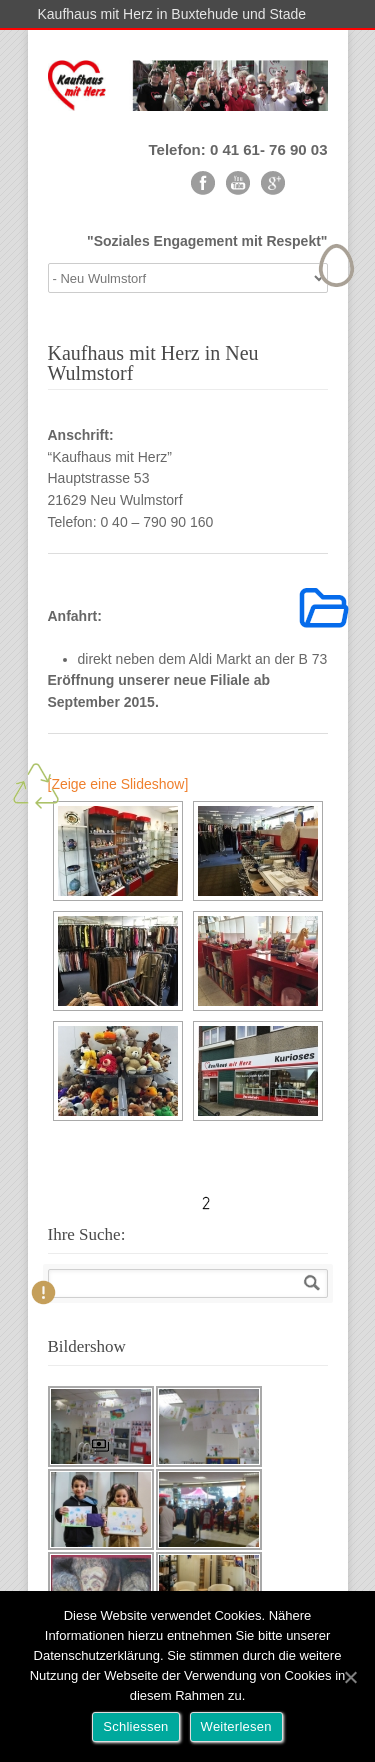 The width and height of the screenshot is (375, 1762). What do you see at coordinates (36, 786) in the screenshot?
I see `recycle or move item to trash` at bounding box center [36, 786].